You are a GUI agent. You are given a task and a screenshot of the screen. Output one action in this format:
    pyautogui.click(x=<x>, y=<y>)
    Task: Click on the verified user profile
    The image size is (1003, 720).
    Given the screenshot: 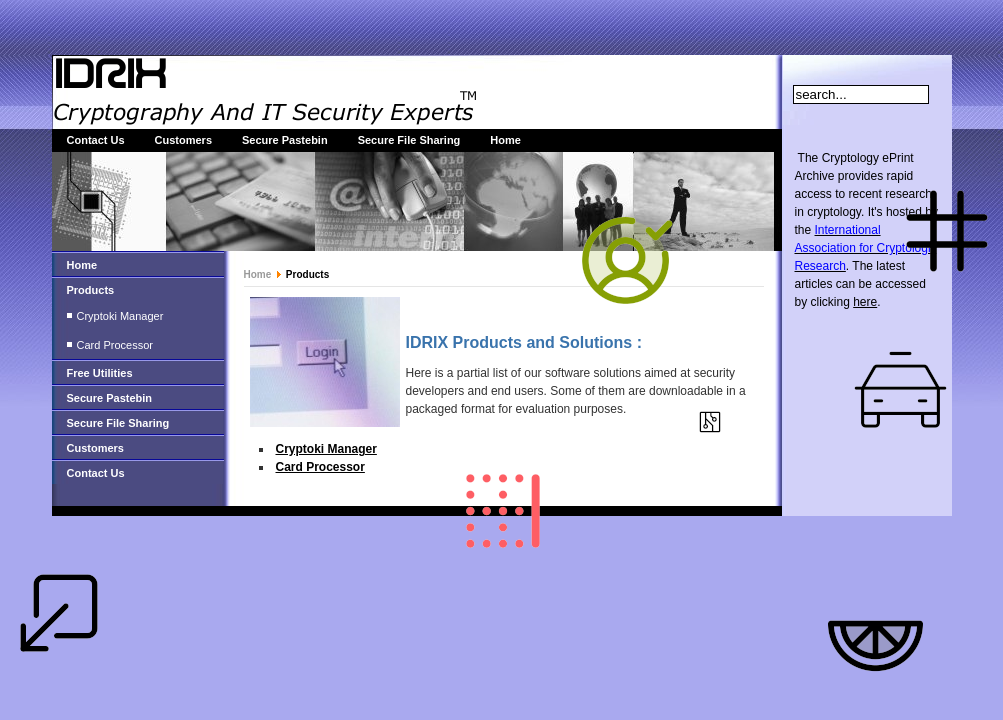 What is the action you would take?
    pyautogui.click(x=625, y=260)
    